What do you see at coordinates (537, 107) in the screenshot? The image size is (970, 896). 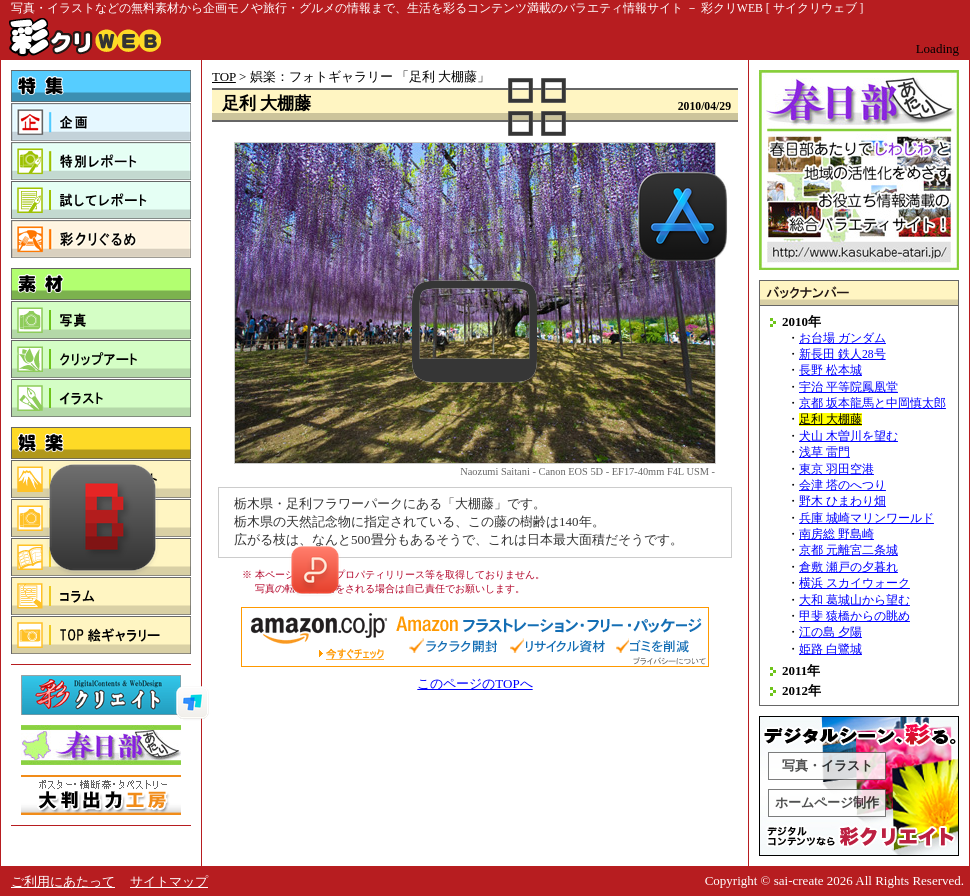 I see `access msn account settings` at bounding box center [537, 107].